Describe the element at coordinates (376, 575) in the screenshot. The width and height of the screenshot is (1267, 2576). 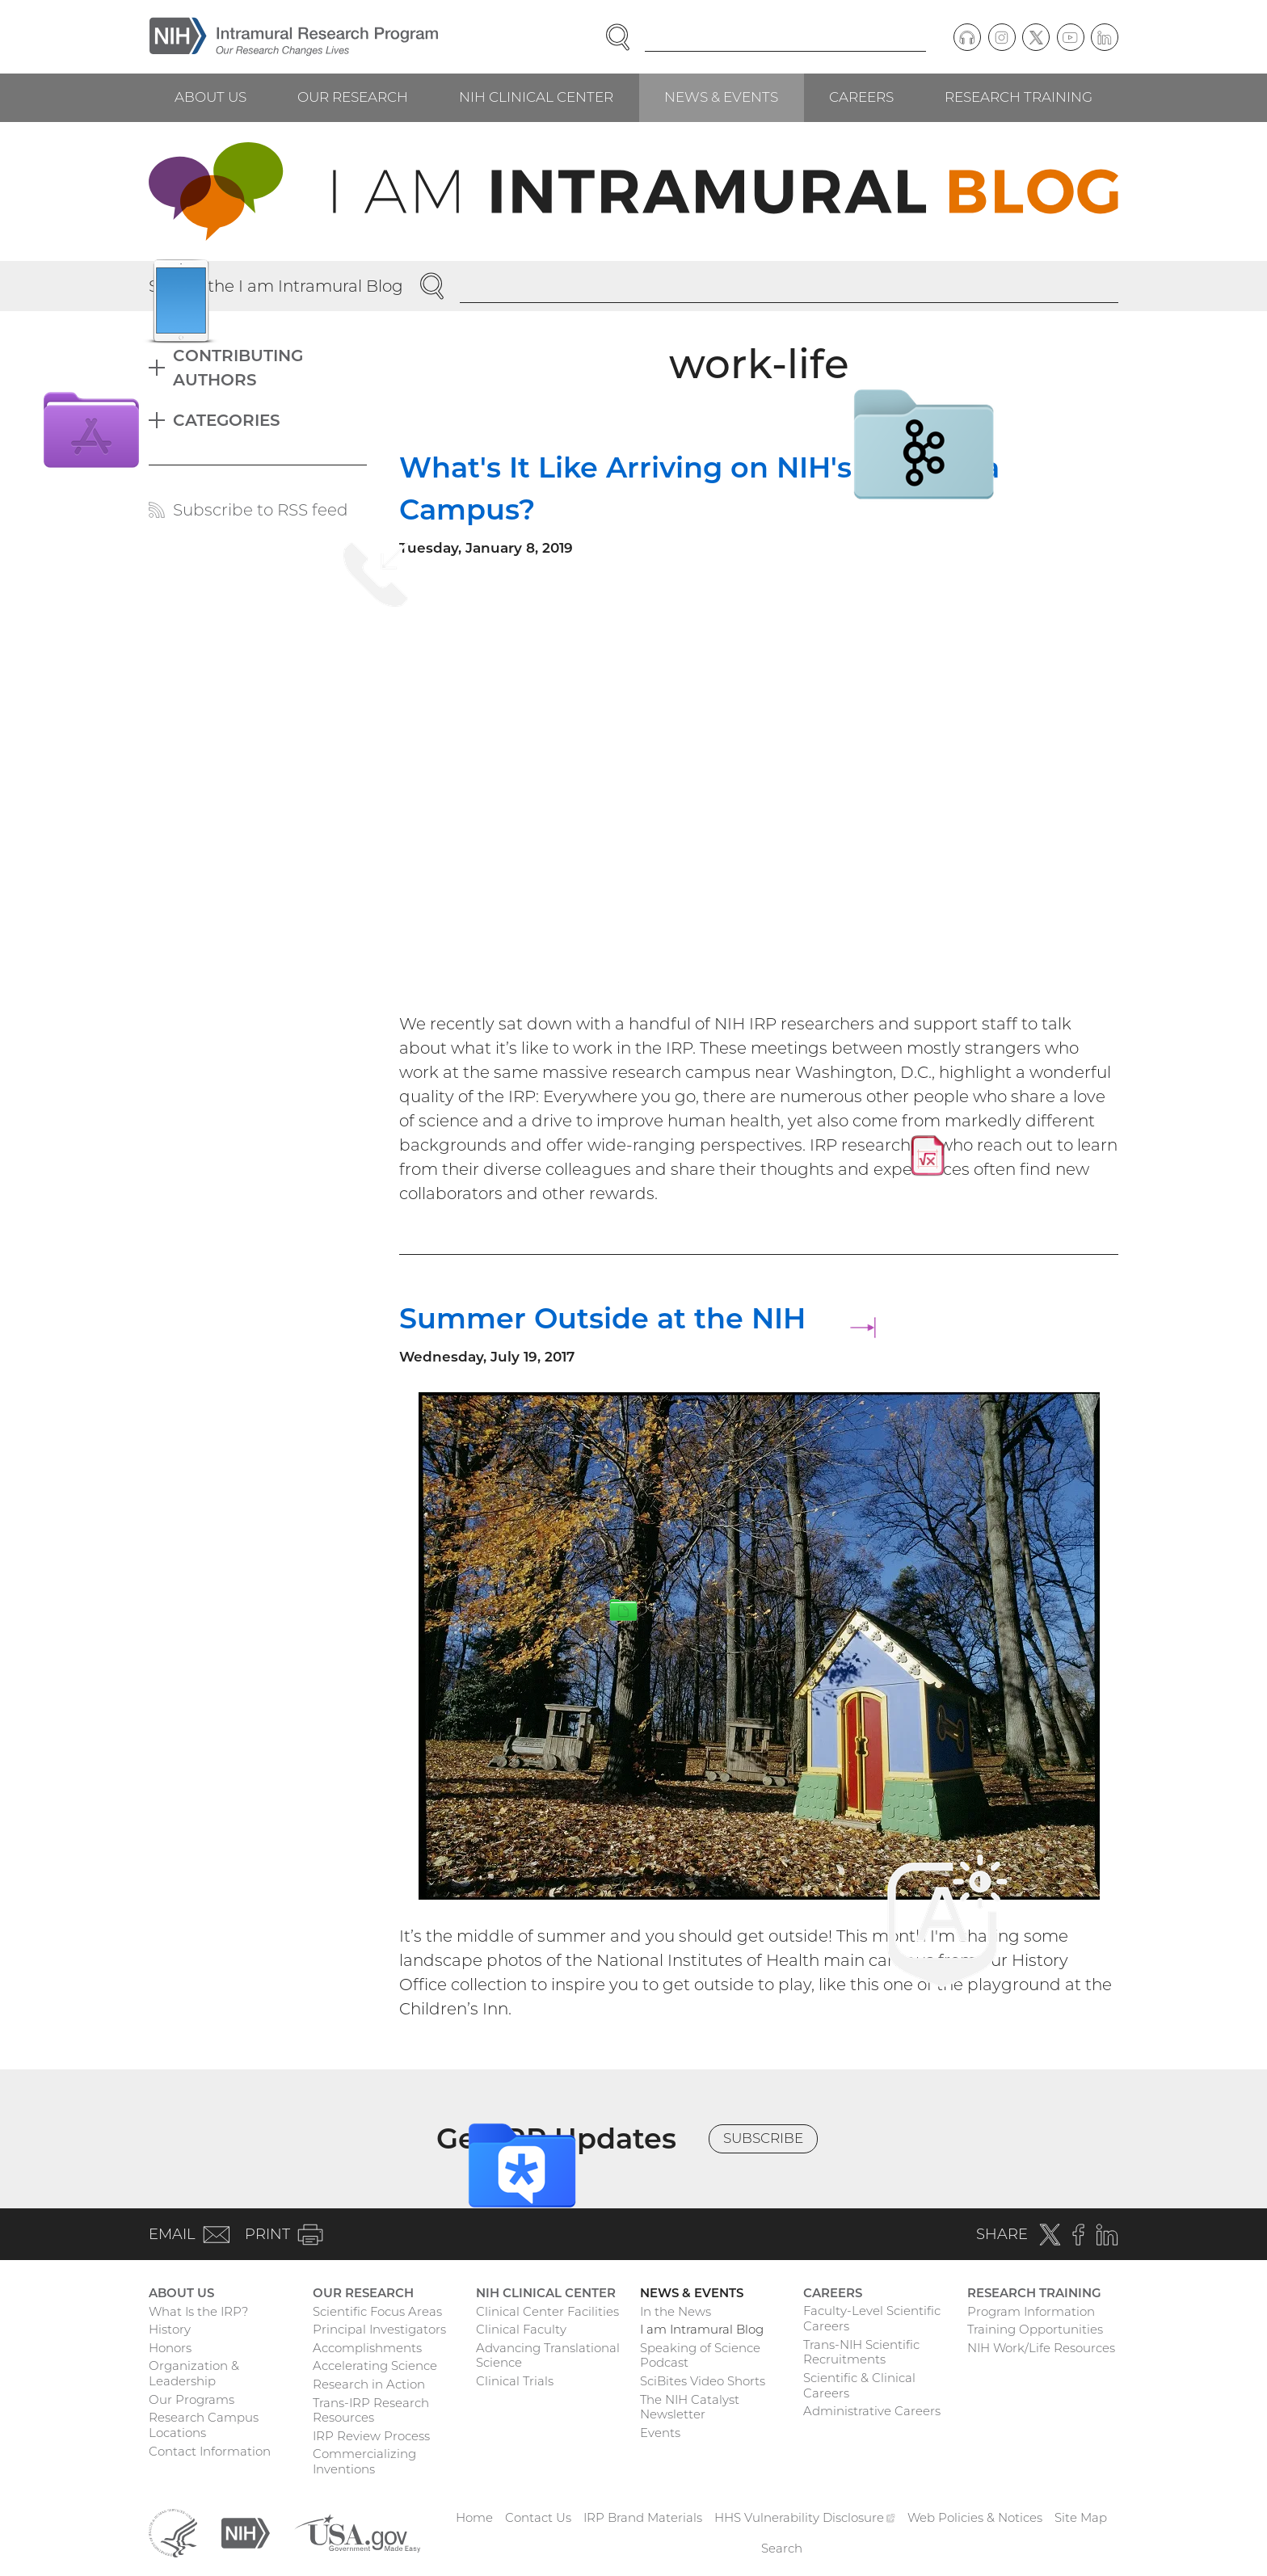
I see `incoming call notification` at that location.